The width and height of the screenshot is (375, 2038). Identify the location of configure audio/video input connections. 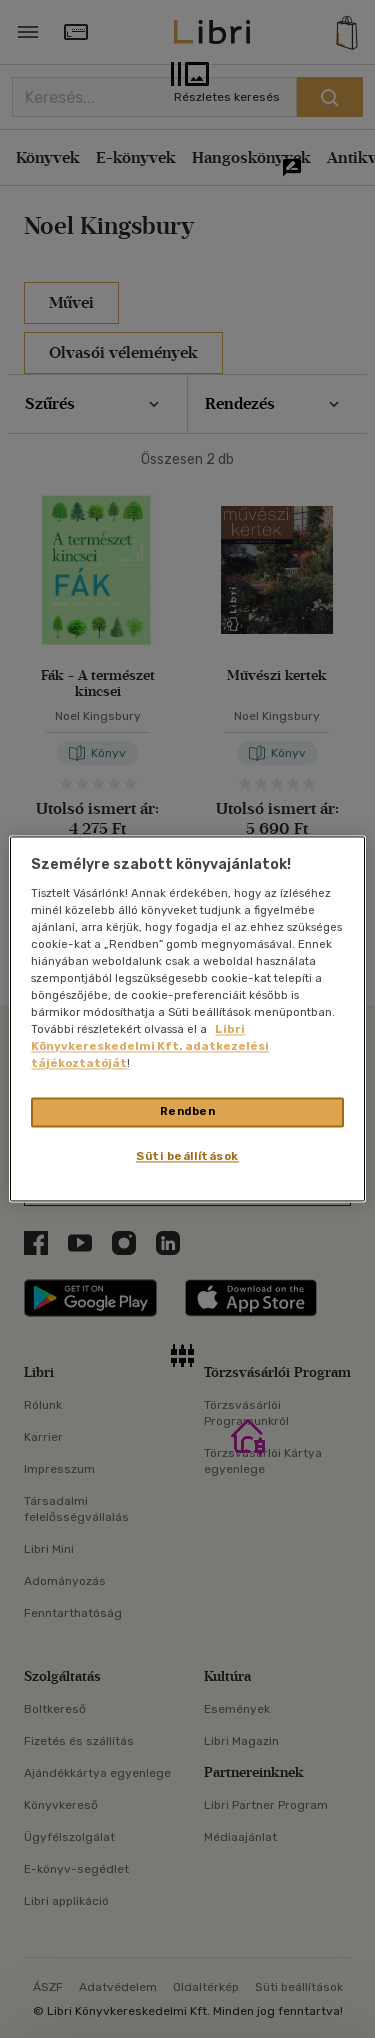
(182, 1355).